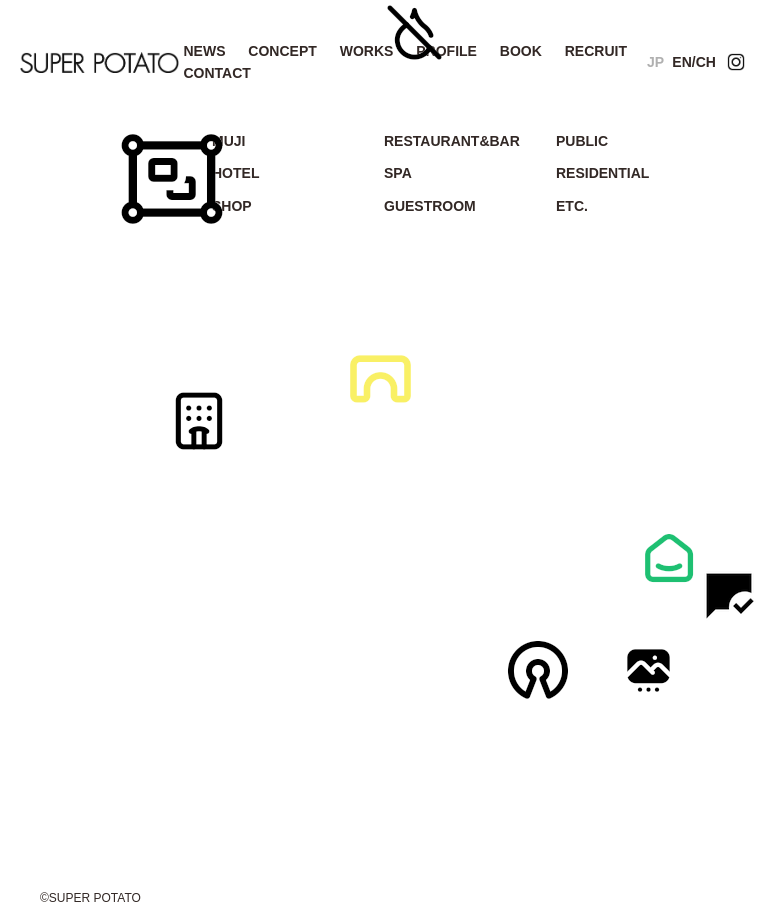 The height and width of the screenshot is (914, 768). I want to click on message has been read, so click(729, 596).